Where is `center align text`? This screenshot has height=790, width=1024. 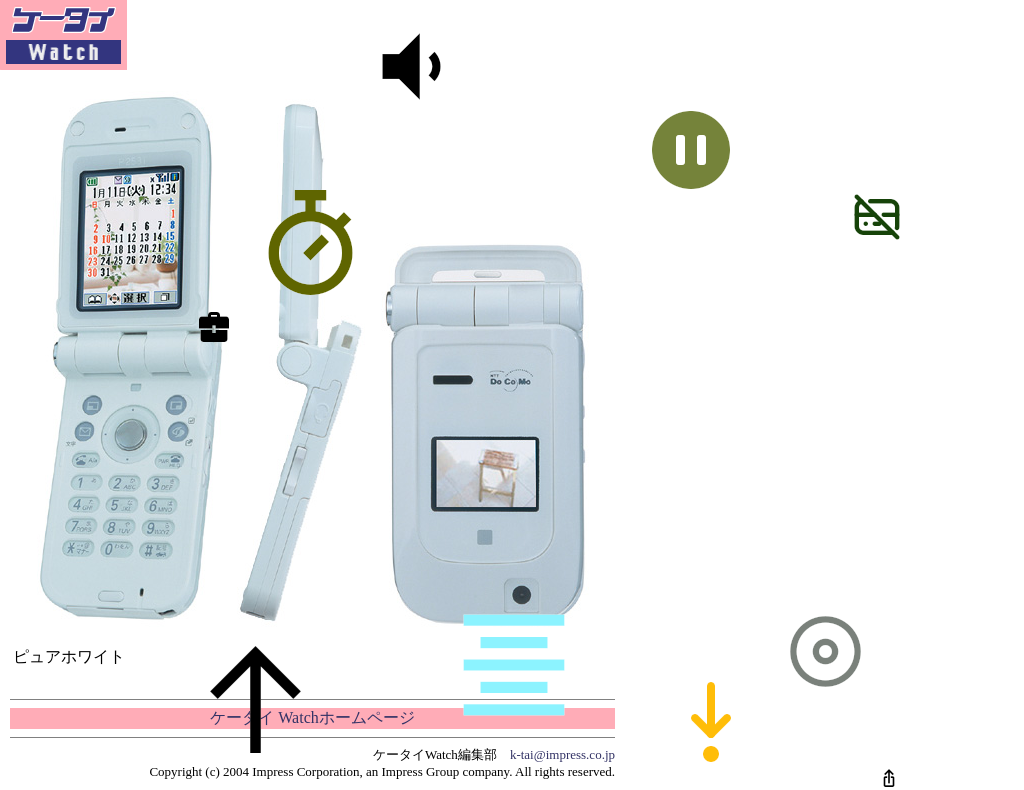
center align text is located at coordinates (514, 665).